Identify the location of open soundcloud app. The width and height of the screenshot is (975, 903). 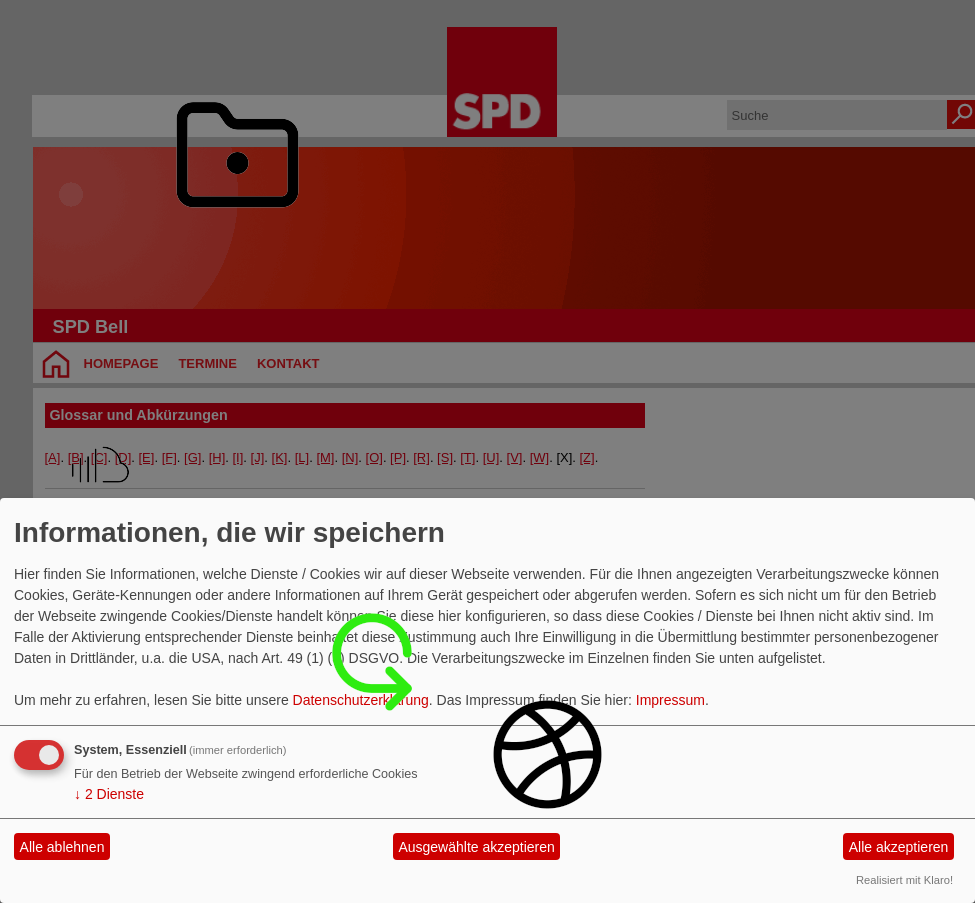
(99, 466).